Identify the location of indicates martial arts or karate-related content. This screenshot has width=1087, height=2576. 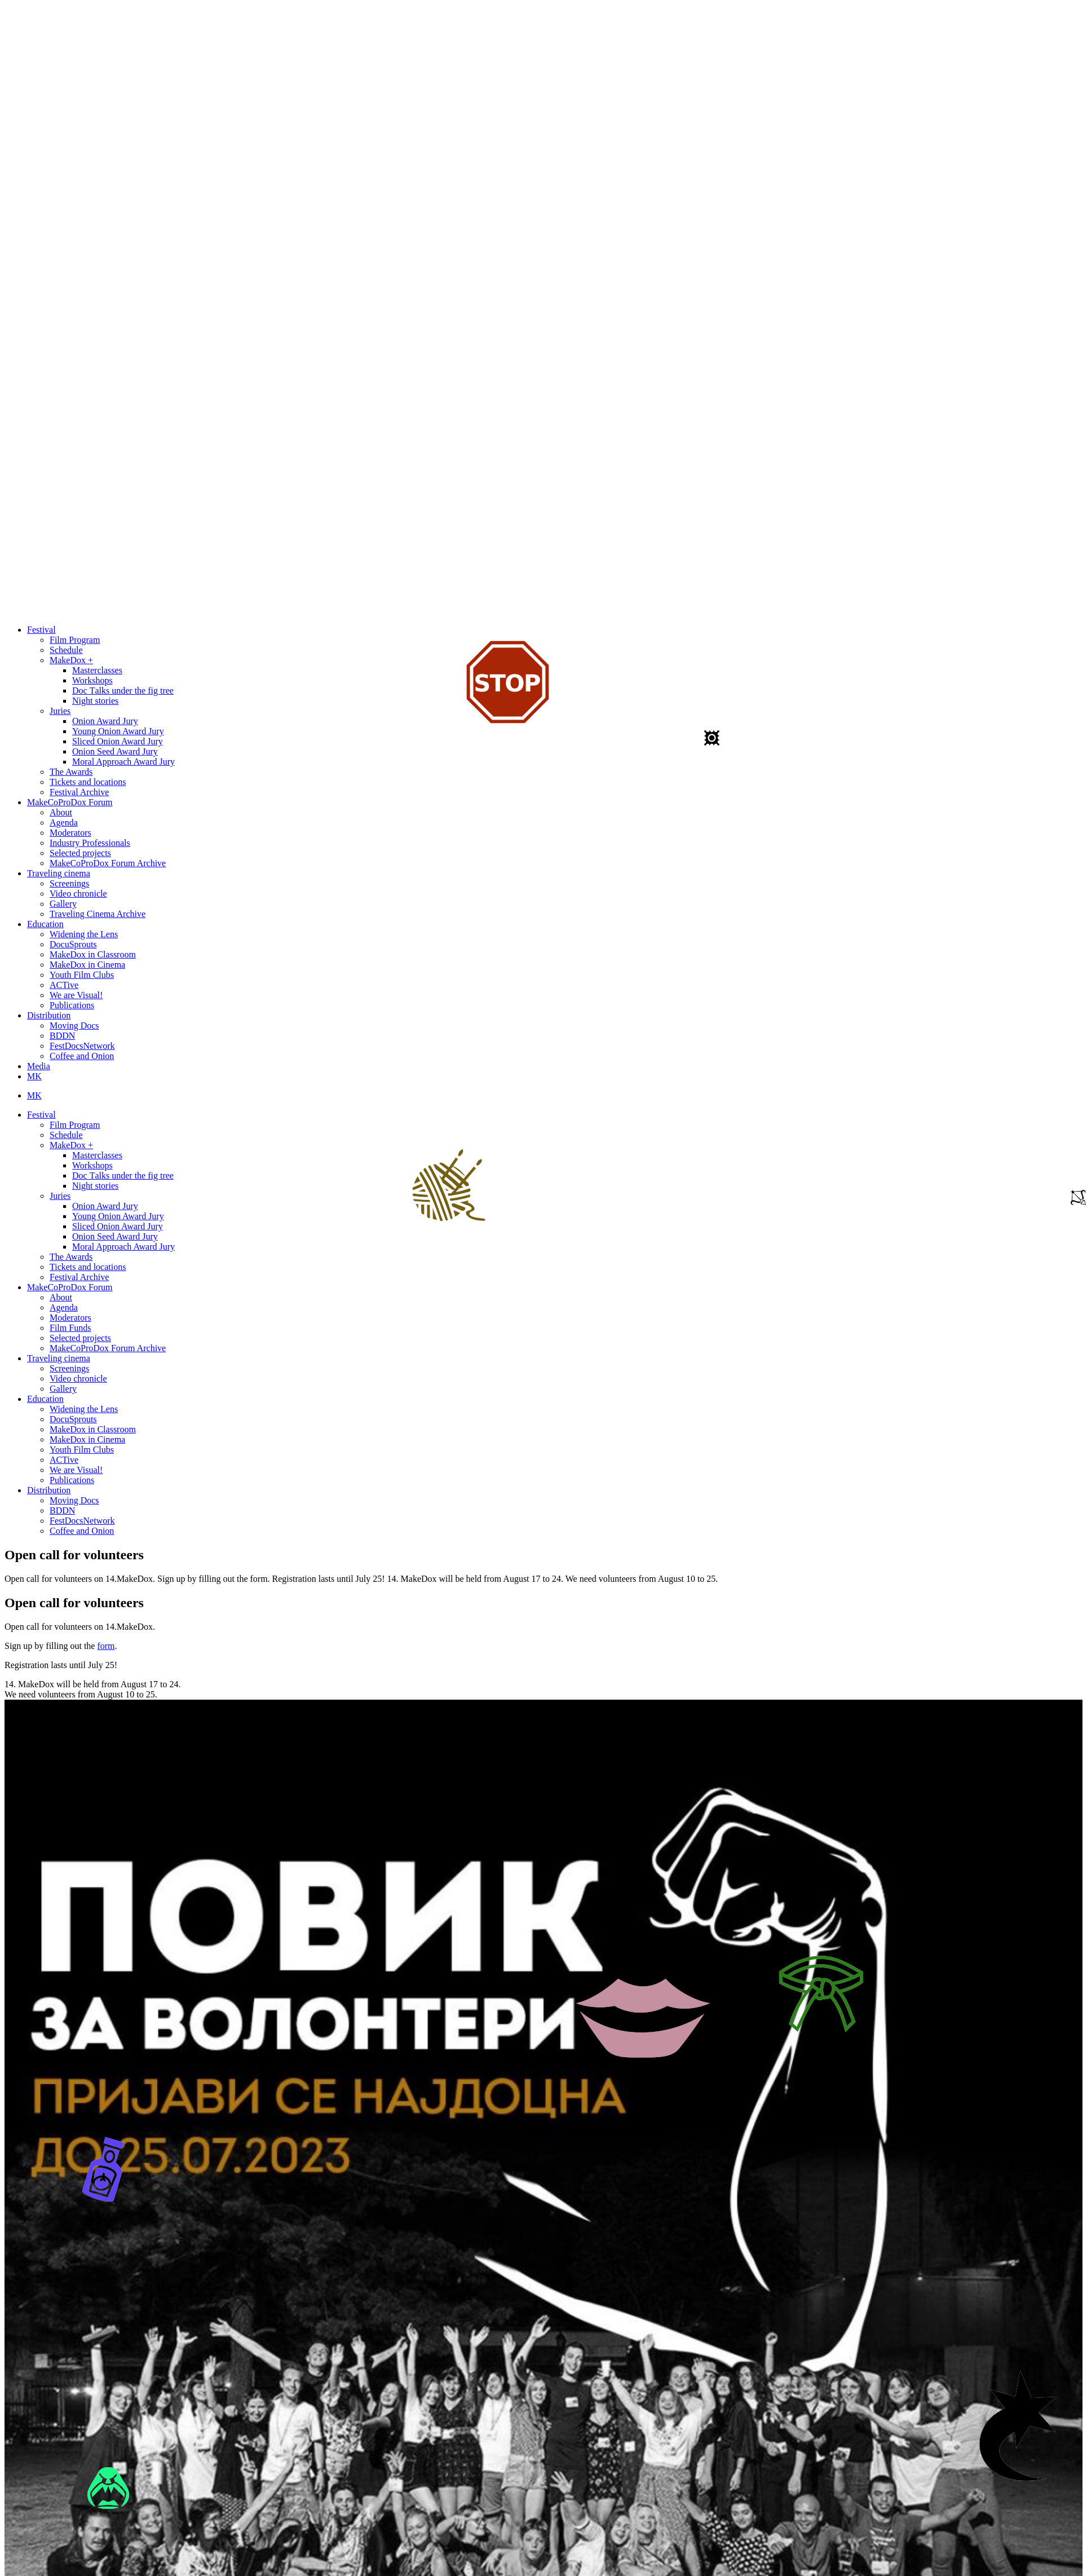
(821, 1990).